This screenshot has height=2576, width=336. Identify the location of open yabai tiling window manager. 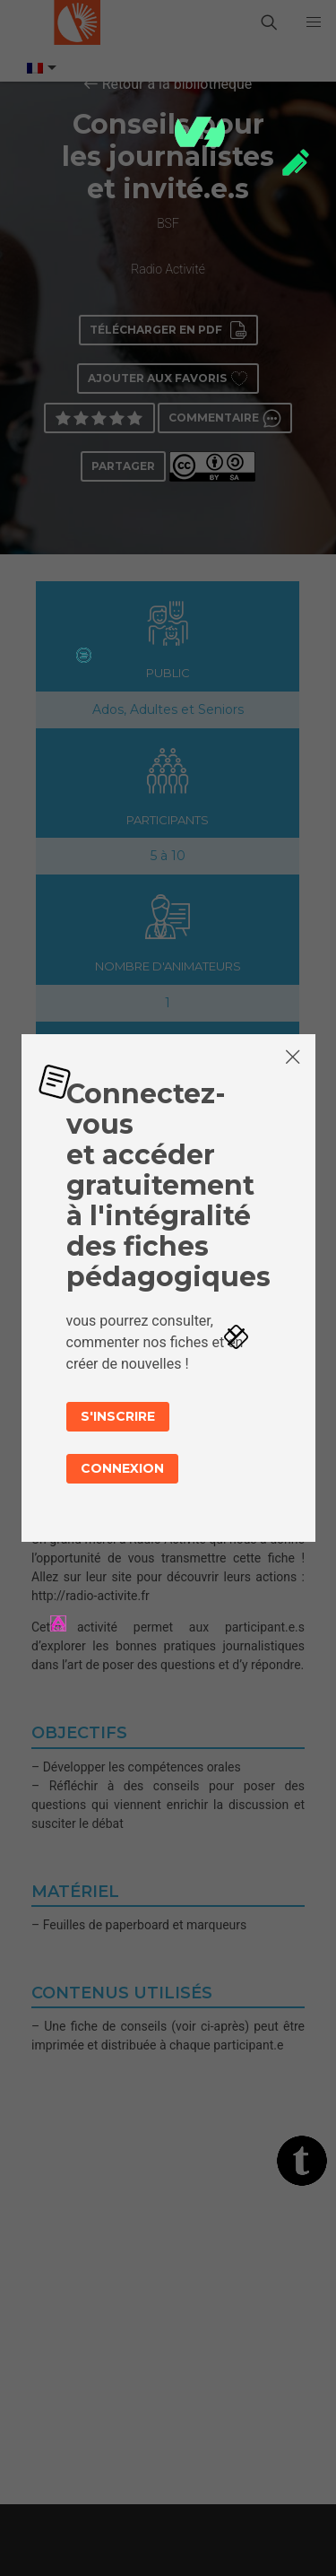
(236, 1336).